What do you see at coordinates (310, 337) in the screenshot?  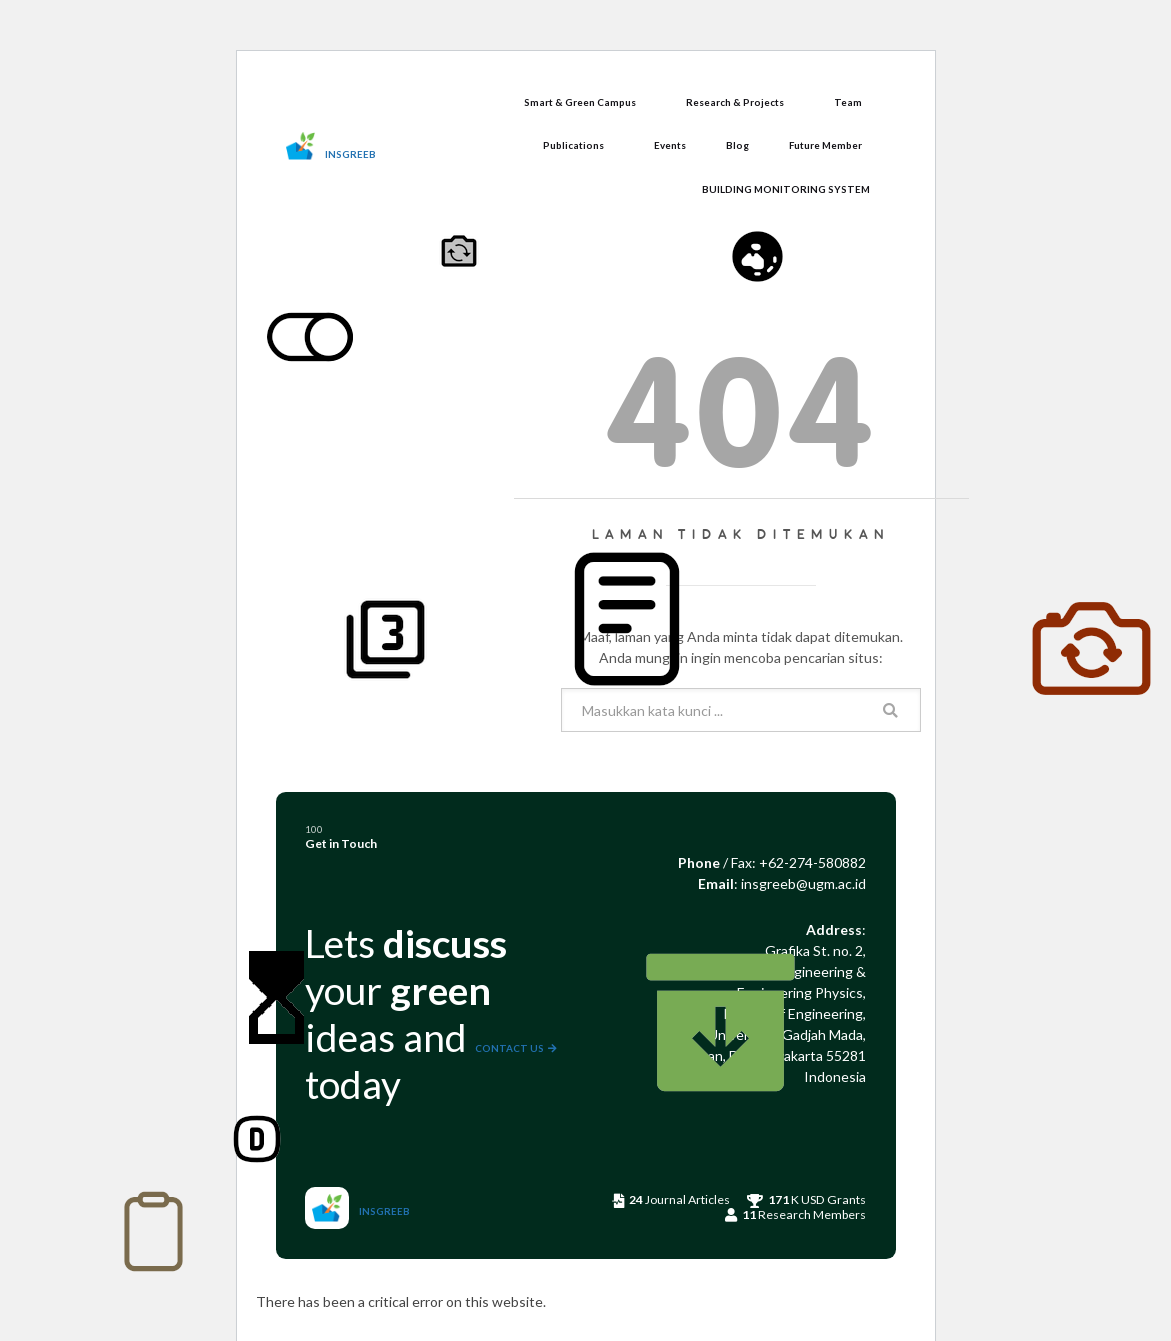 I see `toggle a setting on or off` at bounding box center [310, 337].